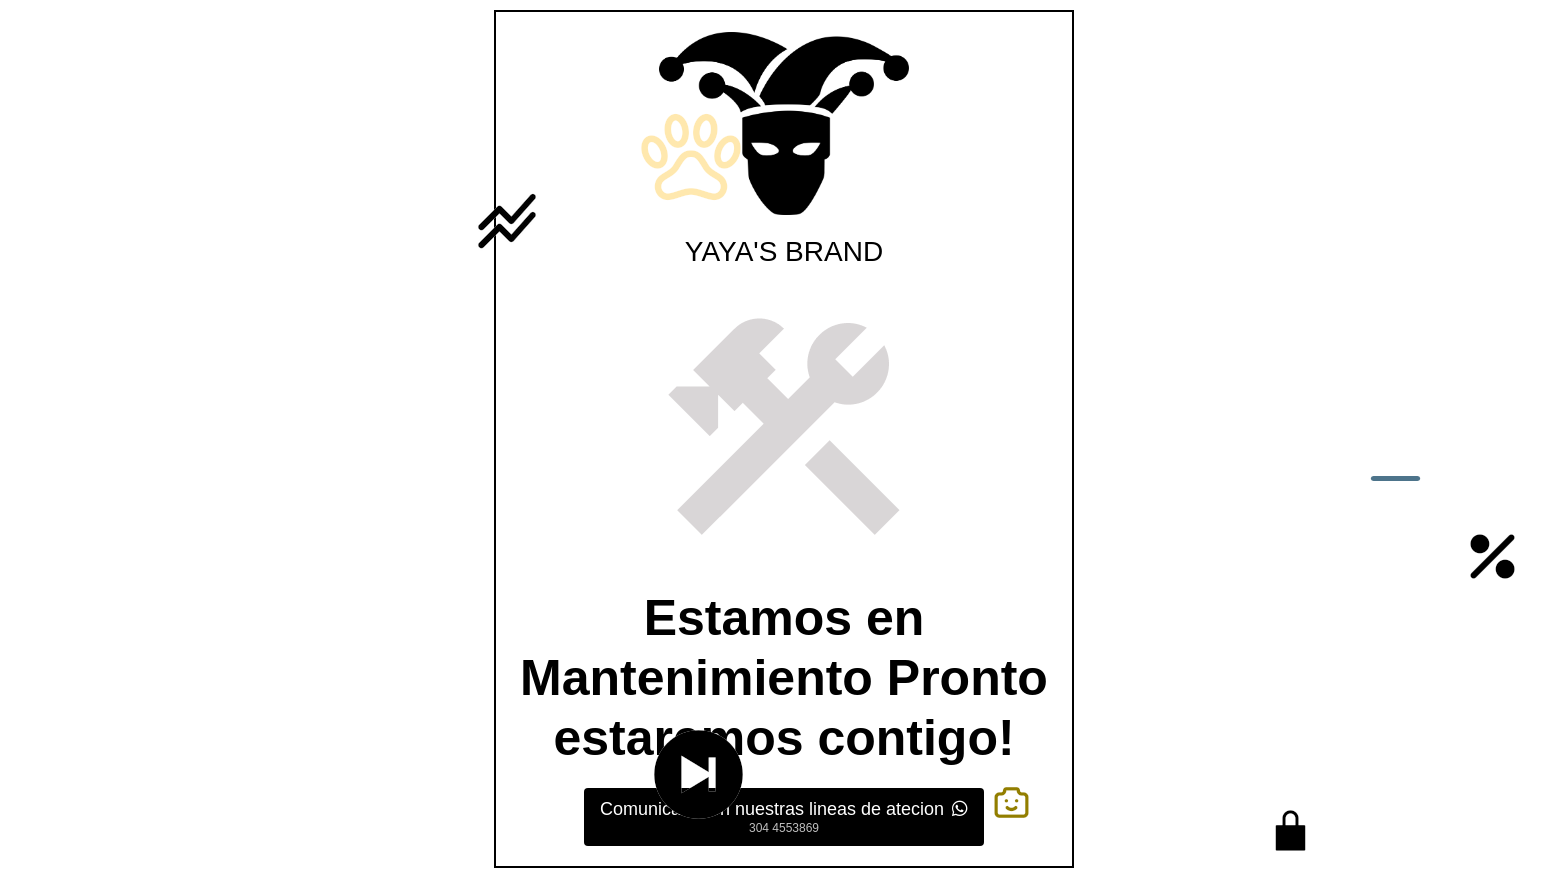 The width and height of the screenshot is (1568, 878). What do you see at coordinates (1290, 830) in the screenshot?
I see `indicates a locked or secured item` at bounding box center [1290, 830].